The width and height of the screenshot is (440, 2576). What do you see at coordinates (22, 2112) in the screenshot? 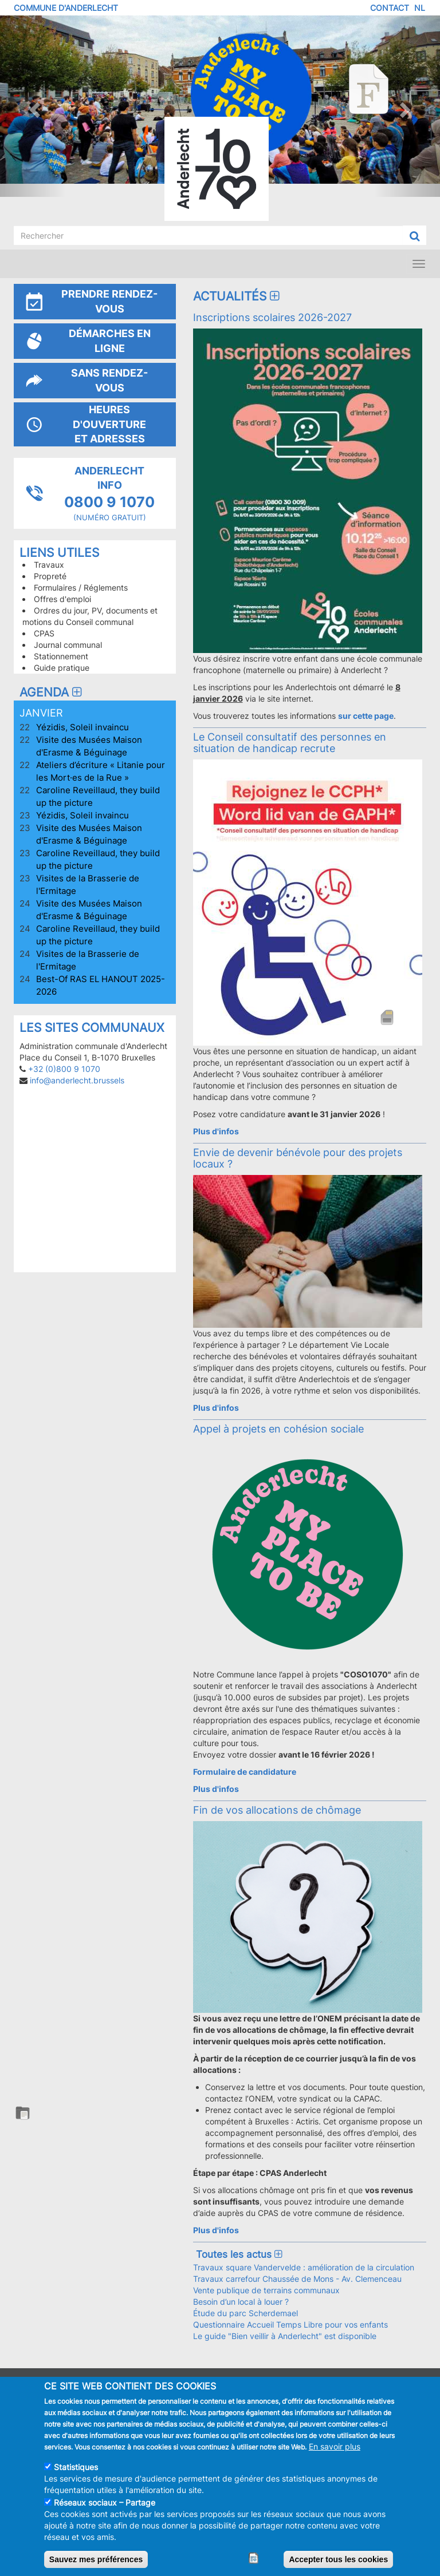
I see `open a document from file browser` at bounding box center [22, 2112].